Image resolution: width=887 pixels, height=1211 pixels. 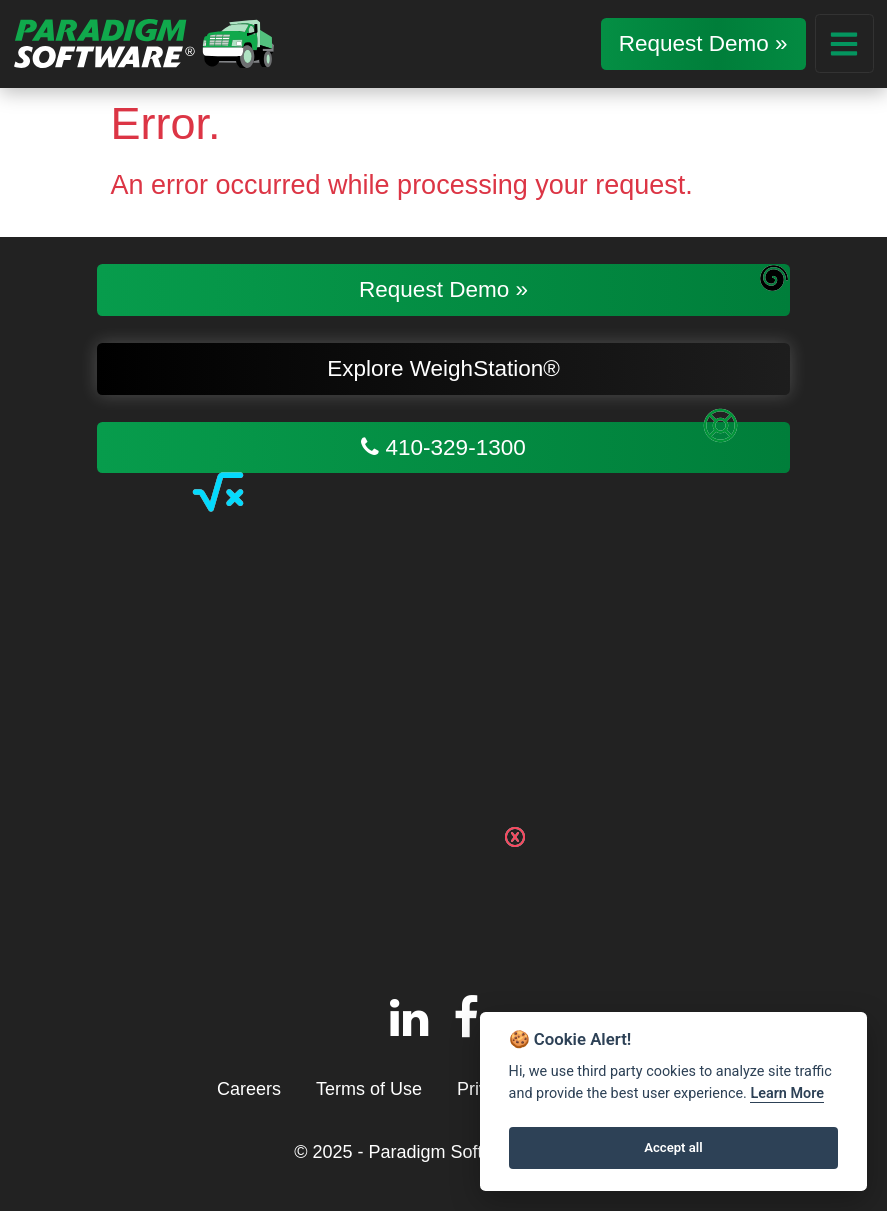 I want to click on xbox x button indicator, so click(x=515, y=837).